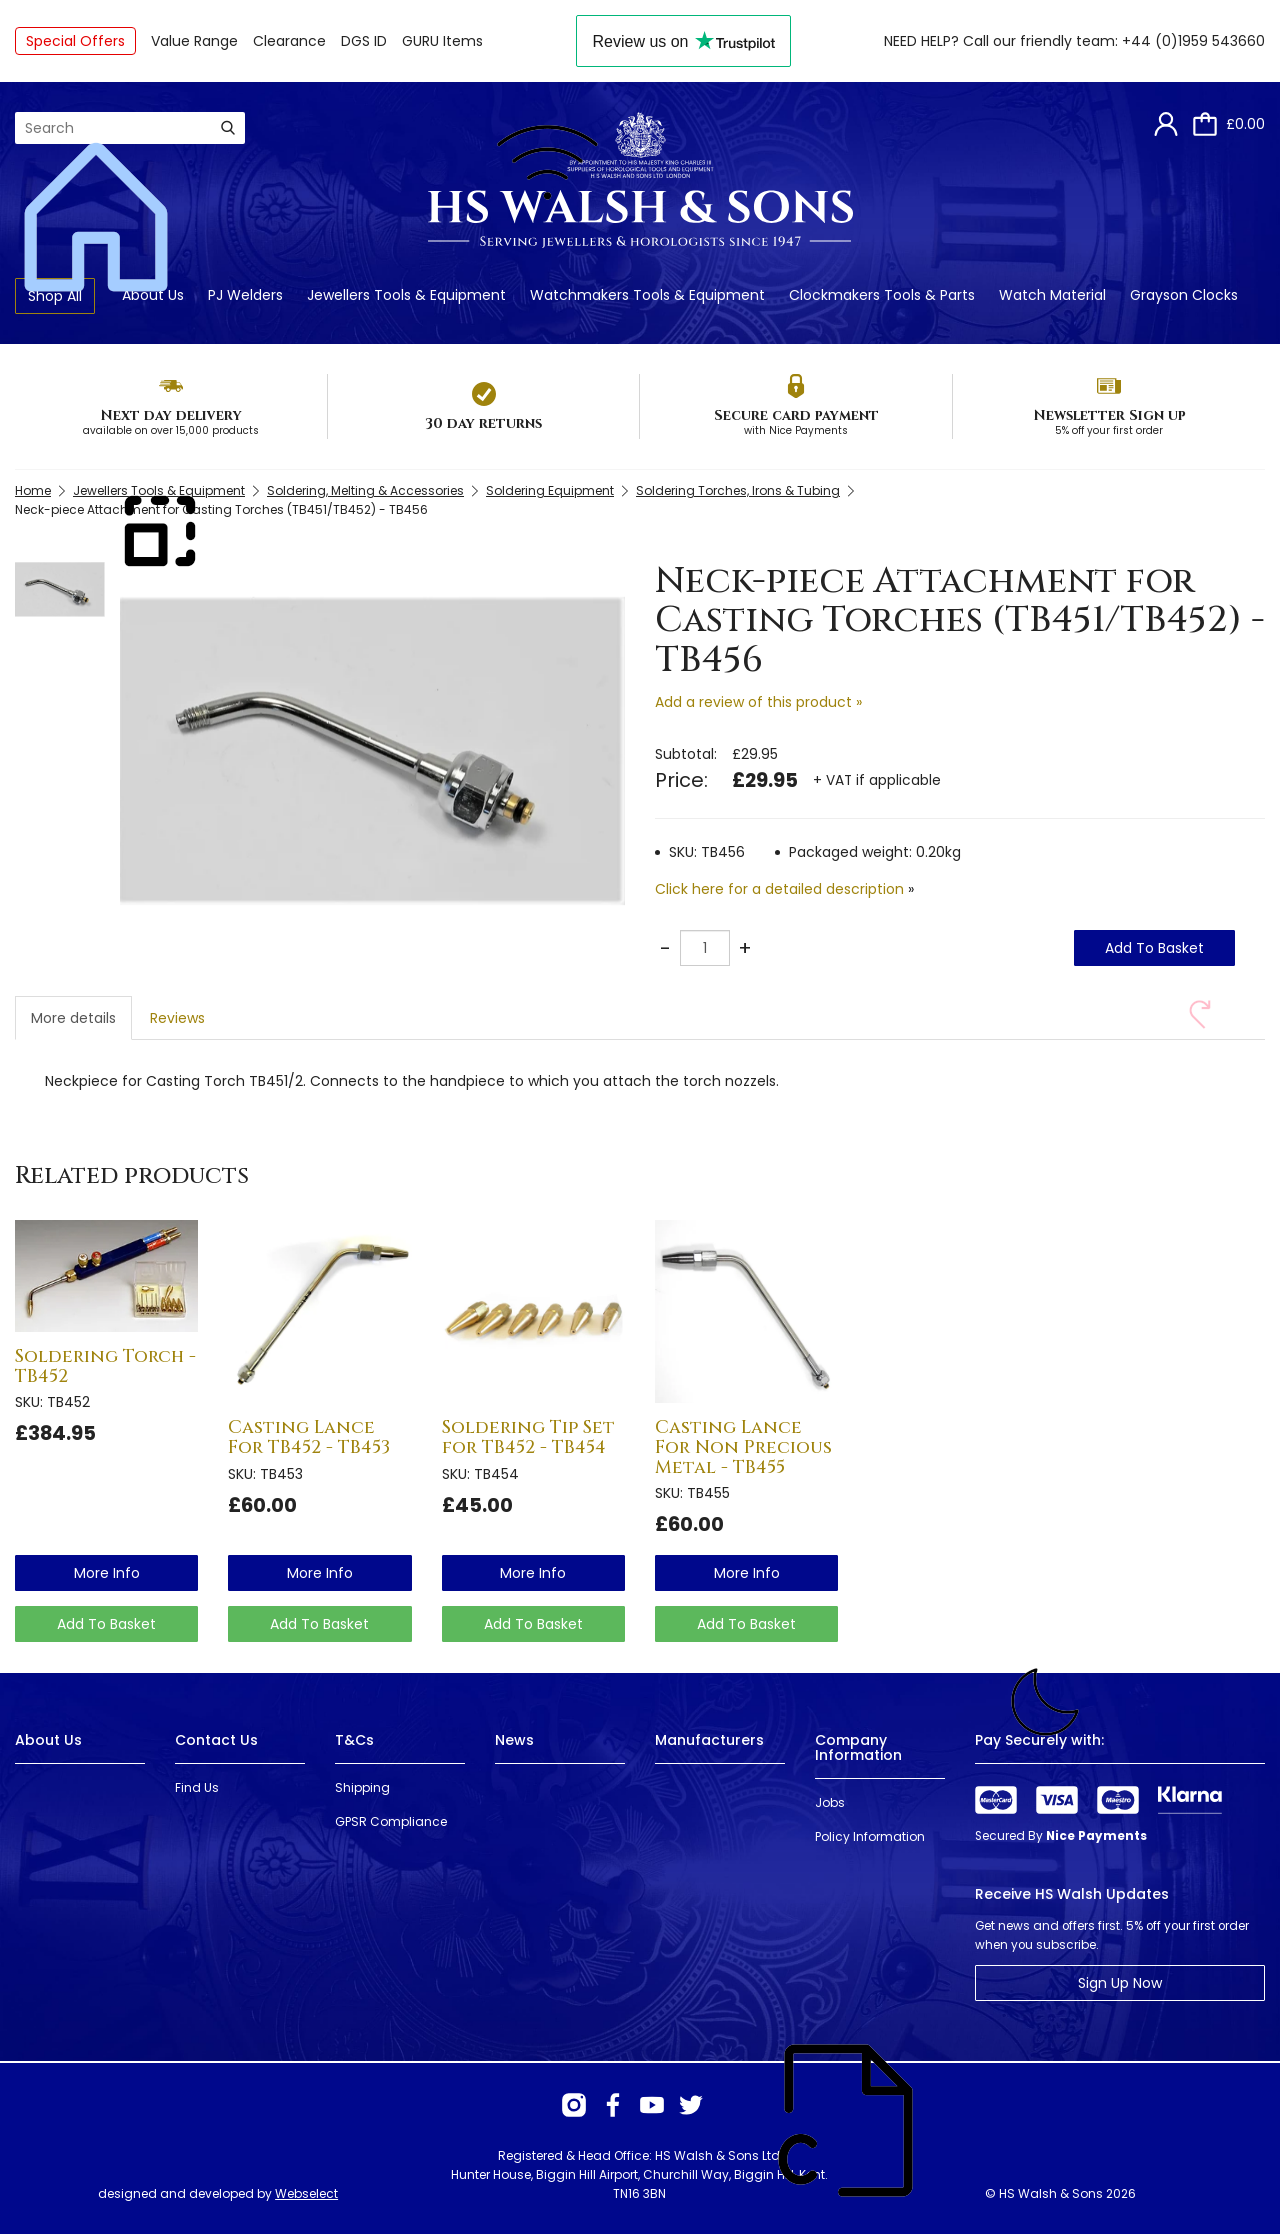 The width and height of the screenshot is (1280, 2234). I want to click on redo the last undone action, so click(1200, 1013).